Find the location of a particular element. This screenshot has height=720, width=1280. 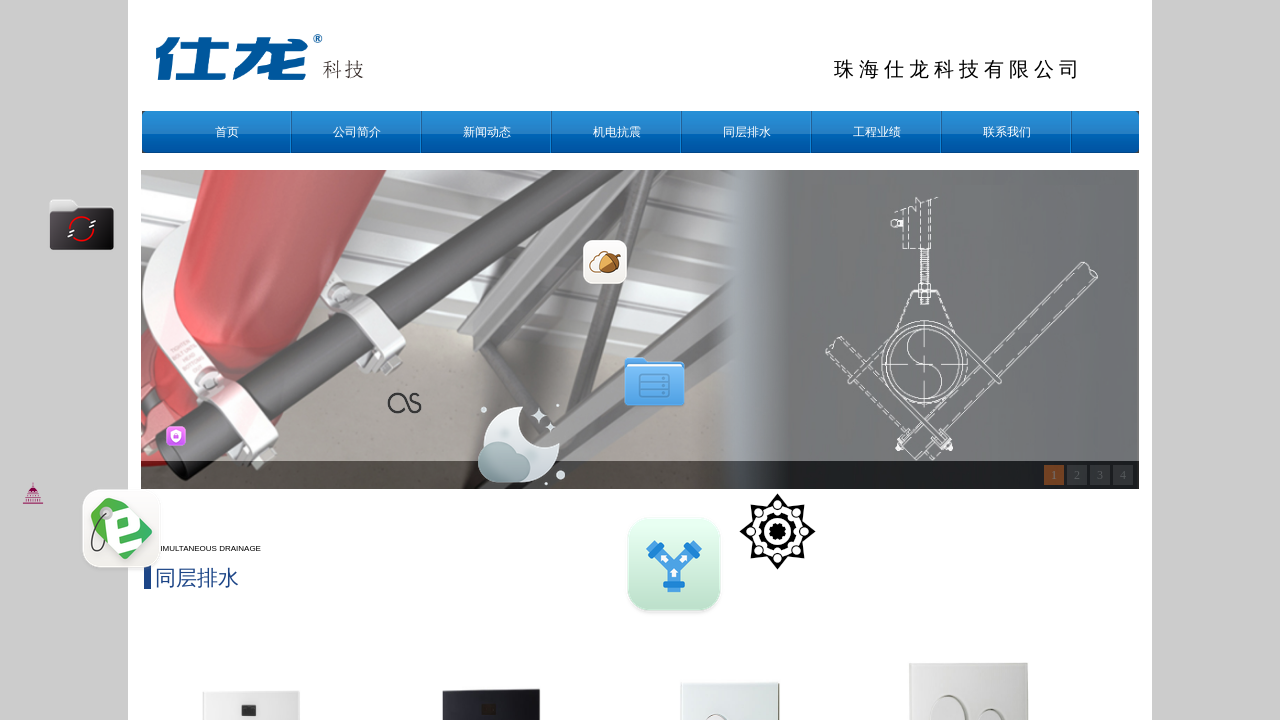

access government or legislative information is located at coordinates (33, 493).